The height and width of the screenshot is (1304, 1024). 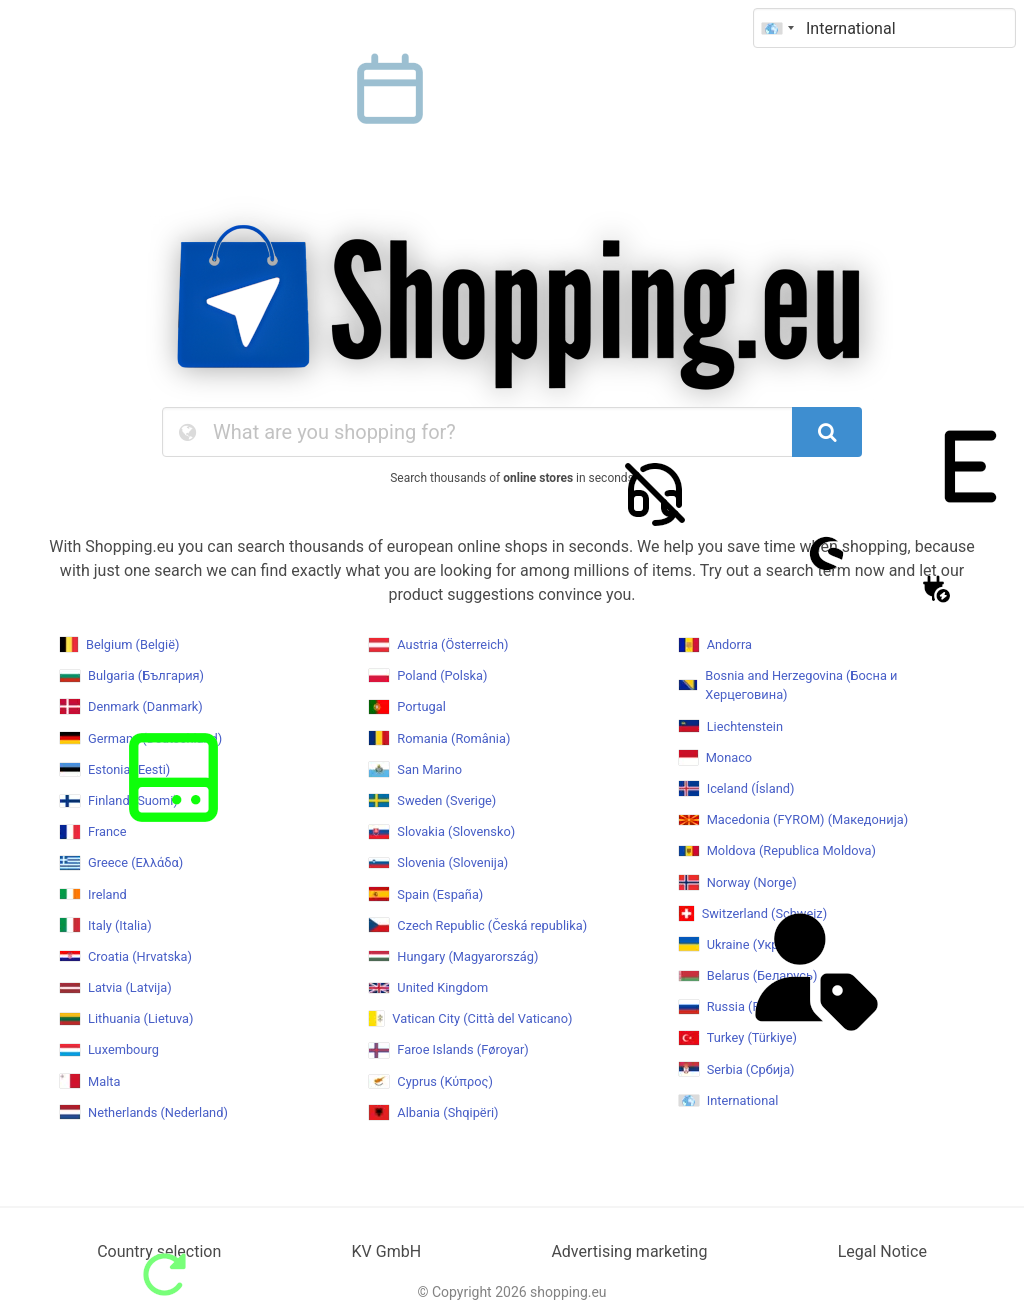 I want to click on redo the last undone action, so click(x=164, y=1274).